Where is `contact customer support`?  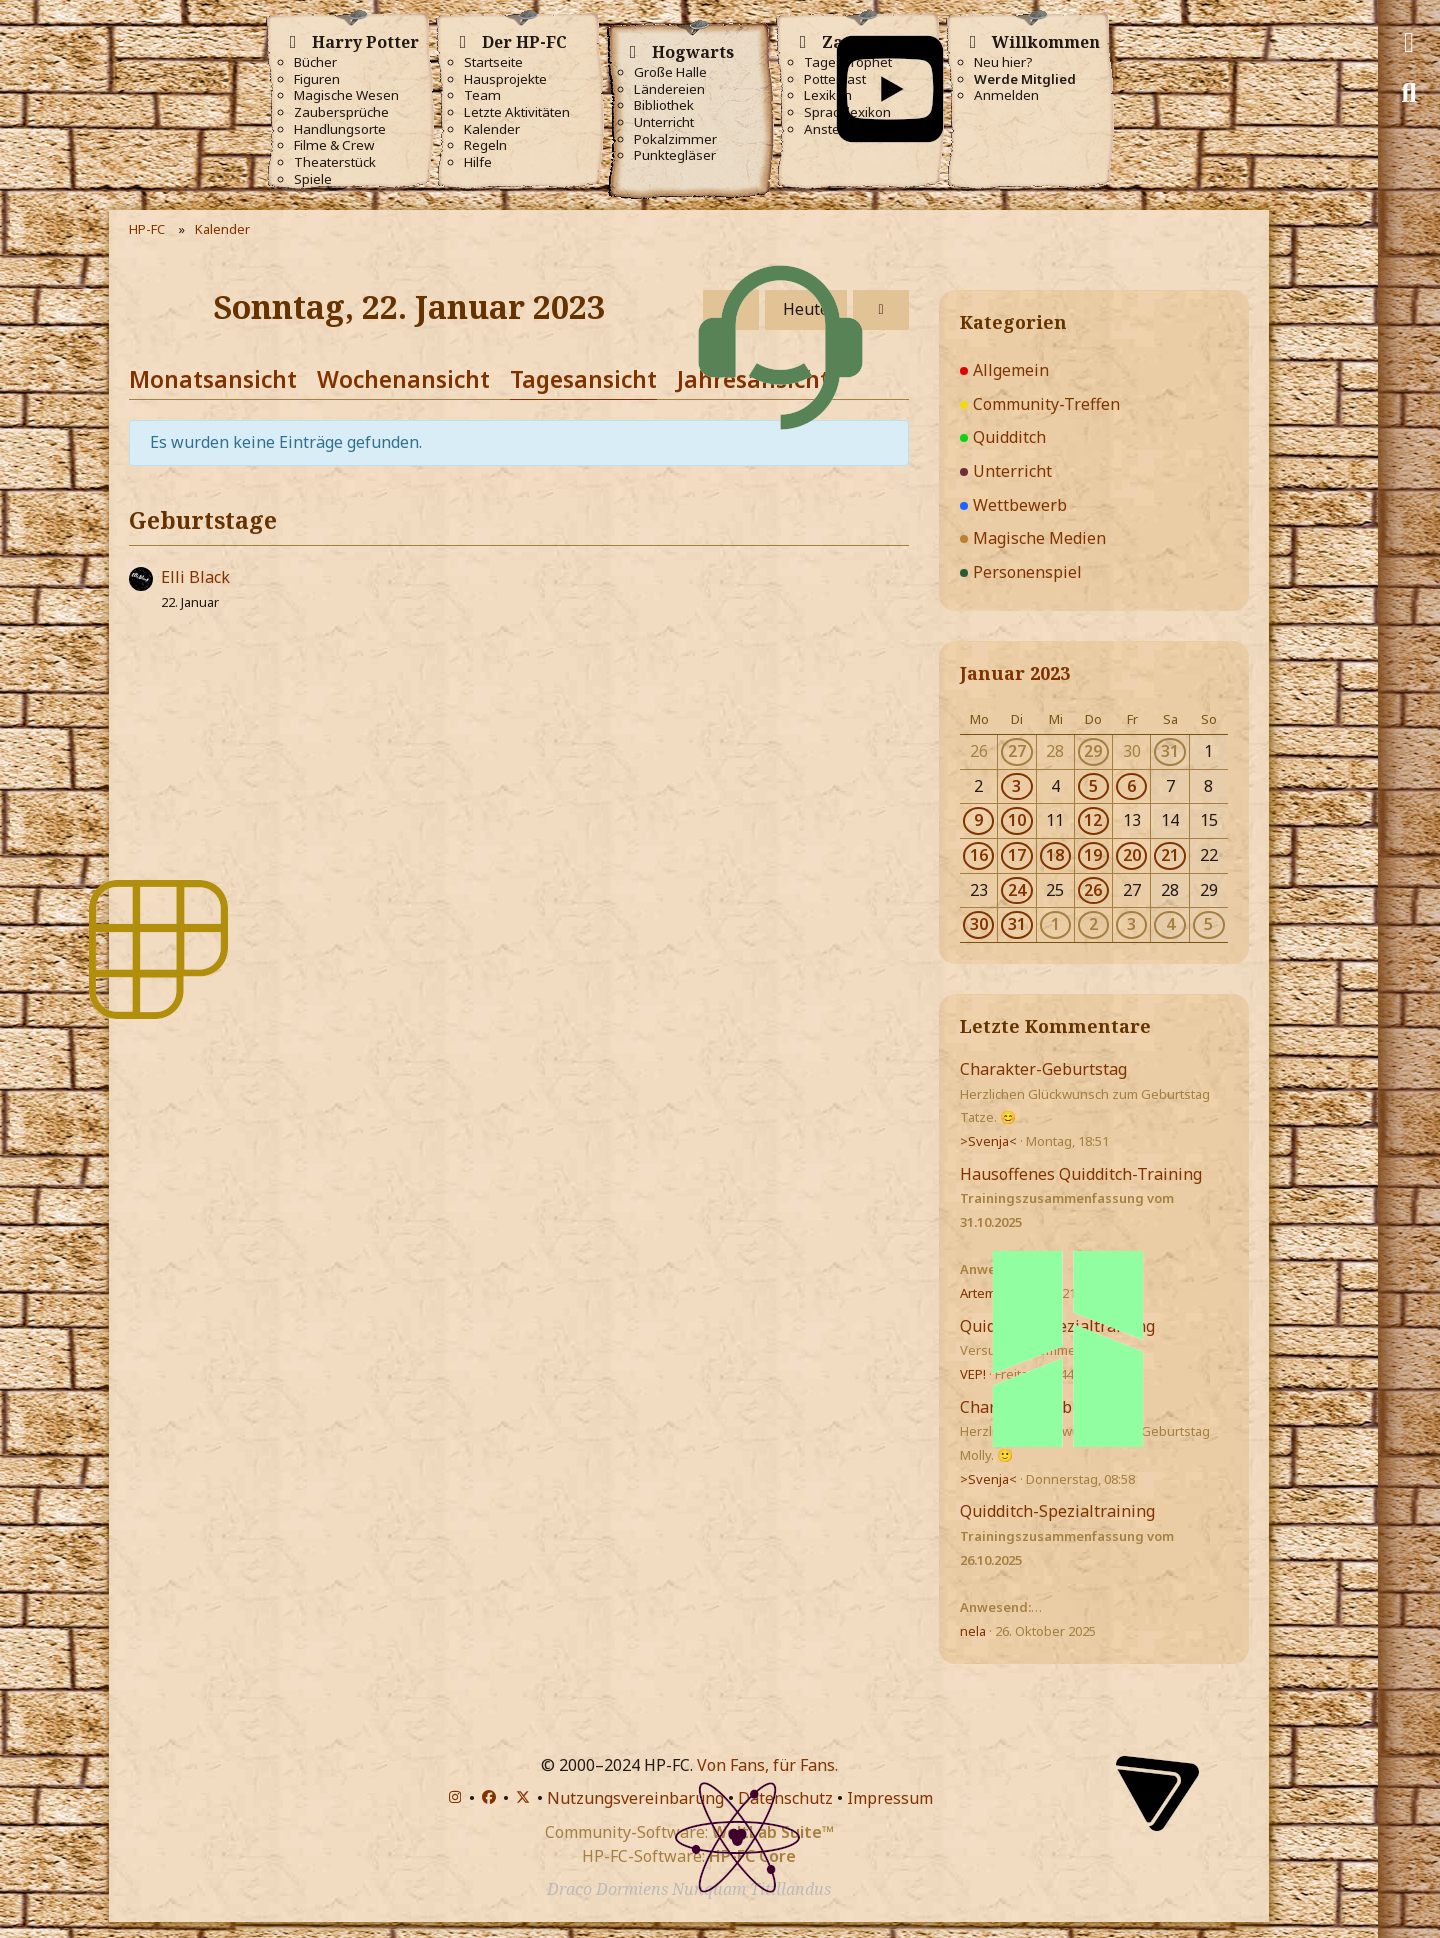 contact customer support is located at coordinates (780, 347).